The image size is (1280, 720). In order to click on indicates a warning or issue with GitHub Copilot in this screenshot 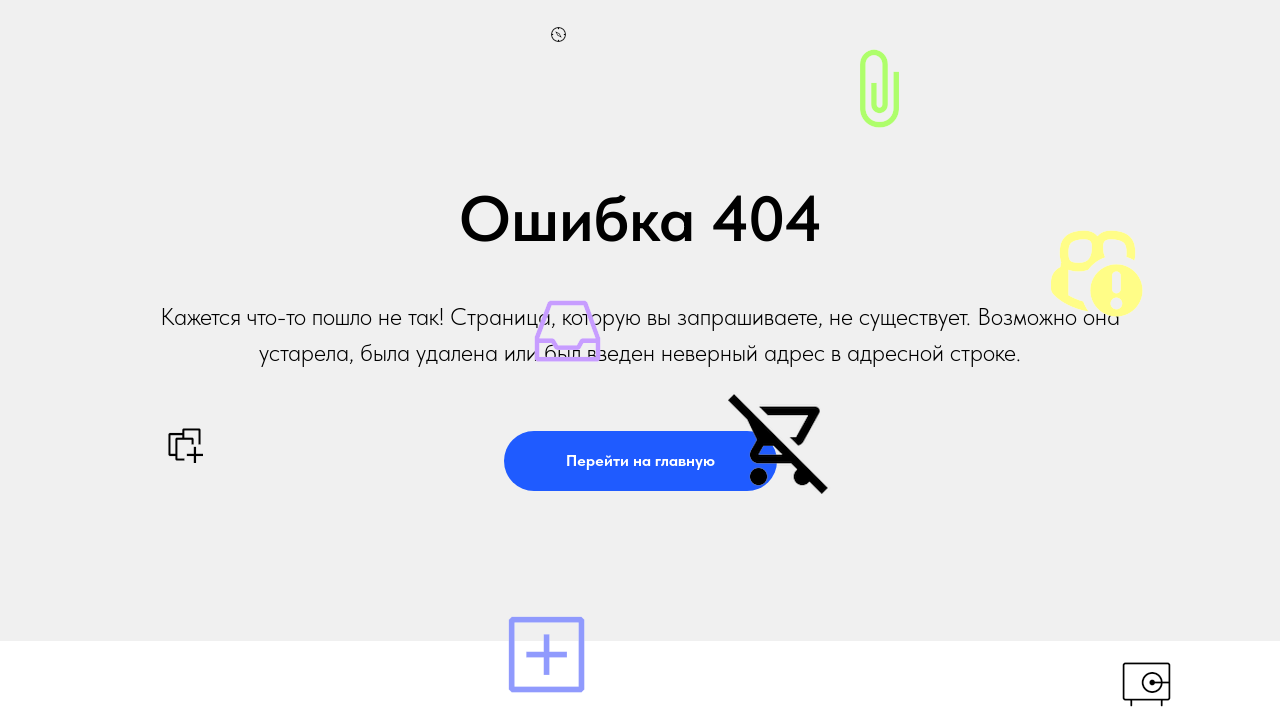, I will do `click(1097, 271)`.